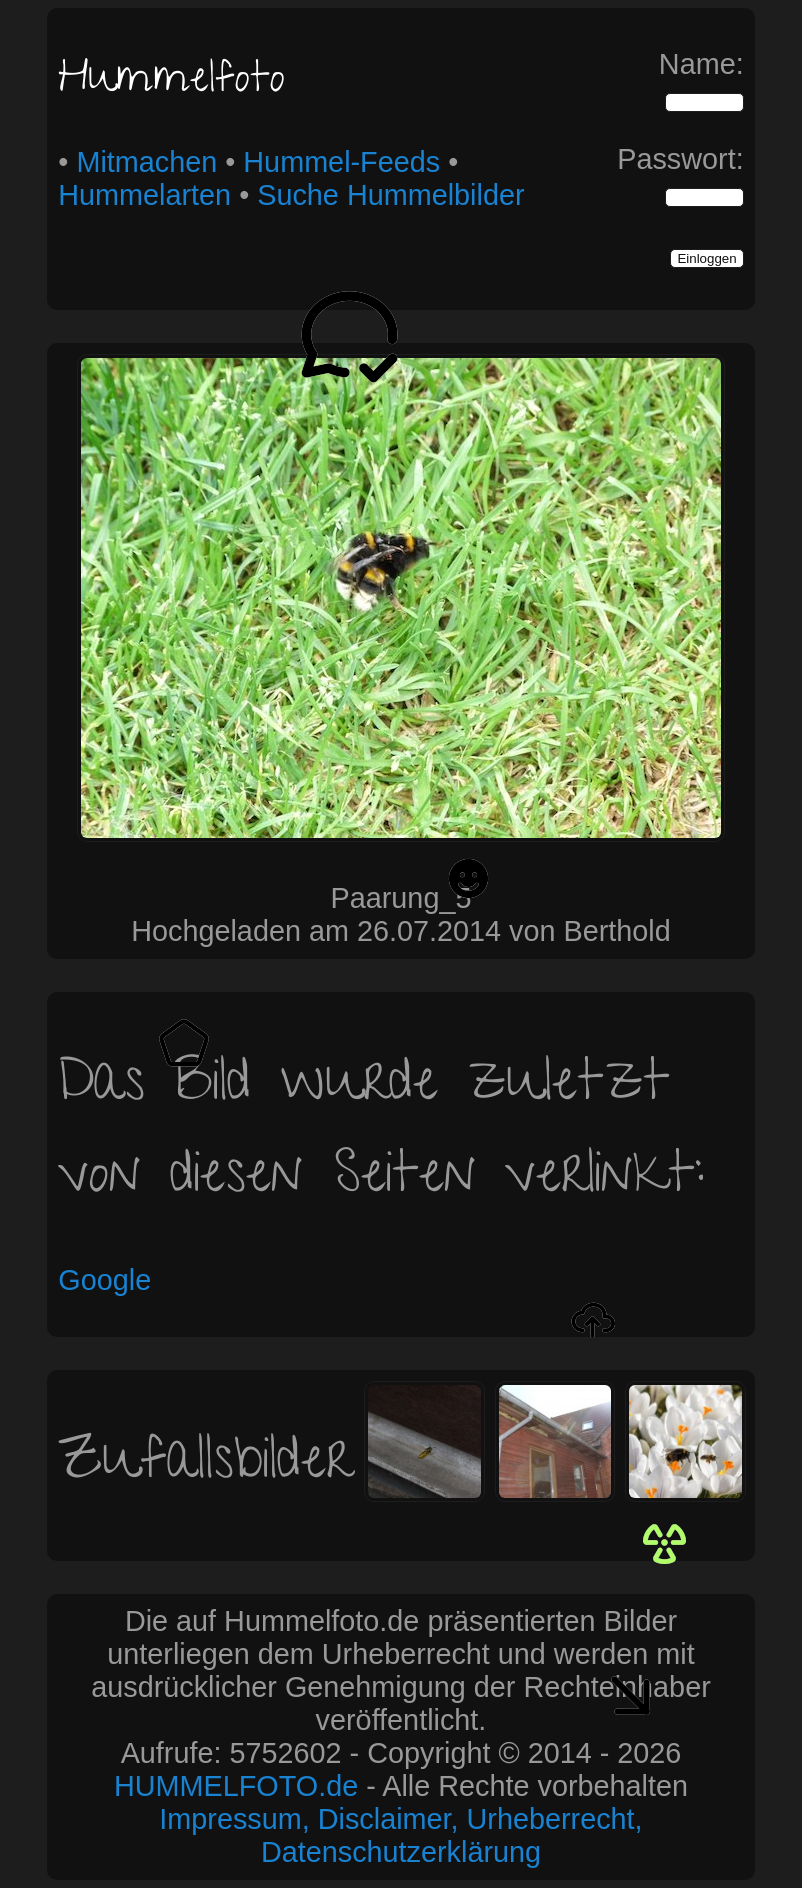 This screenshot has width=802, height=1888. What do you see at coordinates (664, 1542) in the screenshot?
I see `indicates radioactive or hazardous material warning` at bounding box center [664, 1542].